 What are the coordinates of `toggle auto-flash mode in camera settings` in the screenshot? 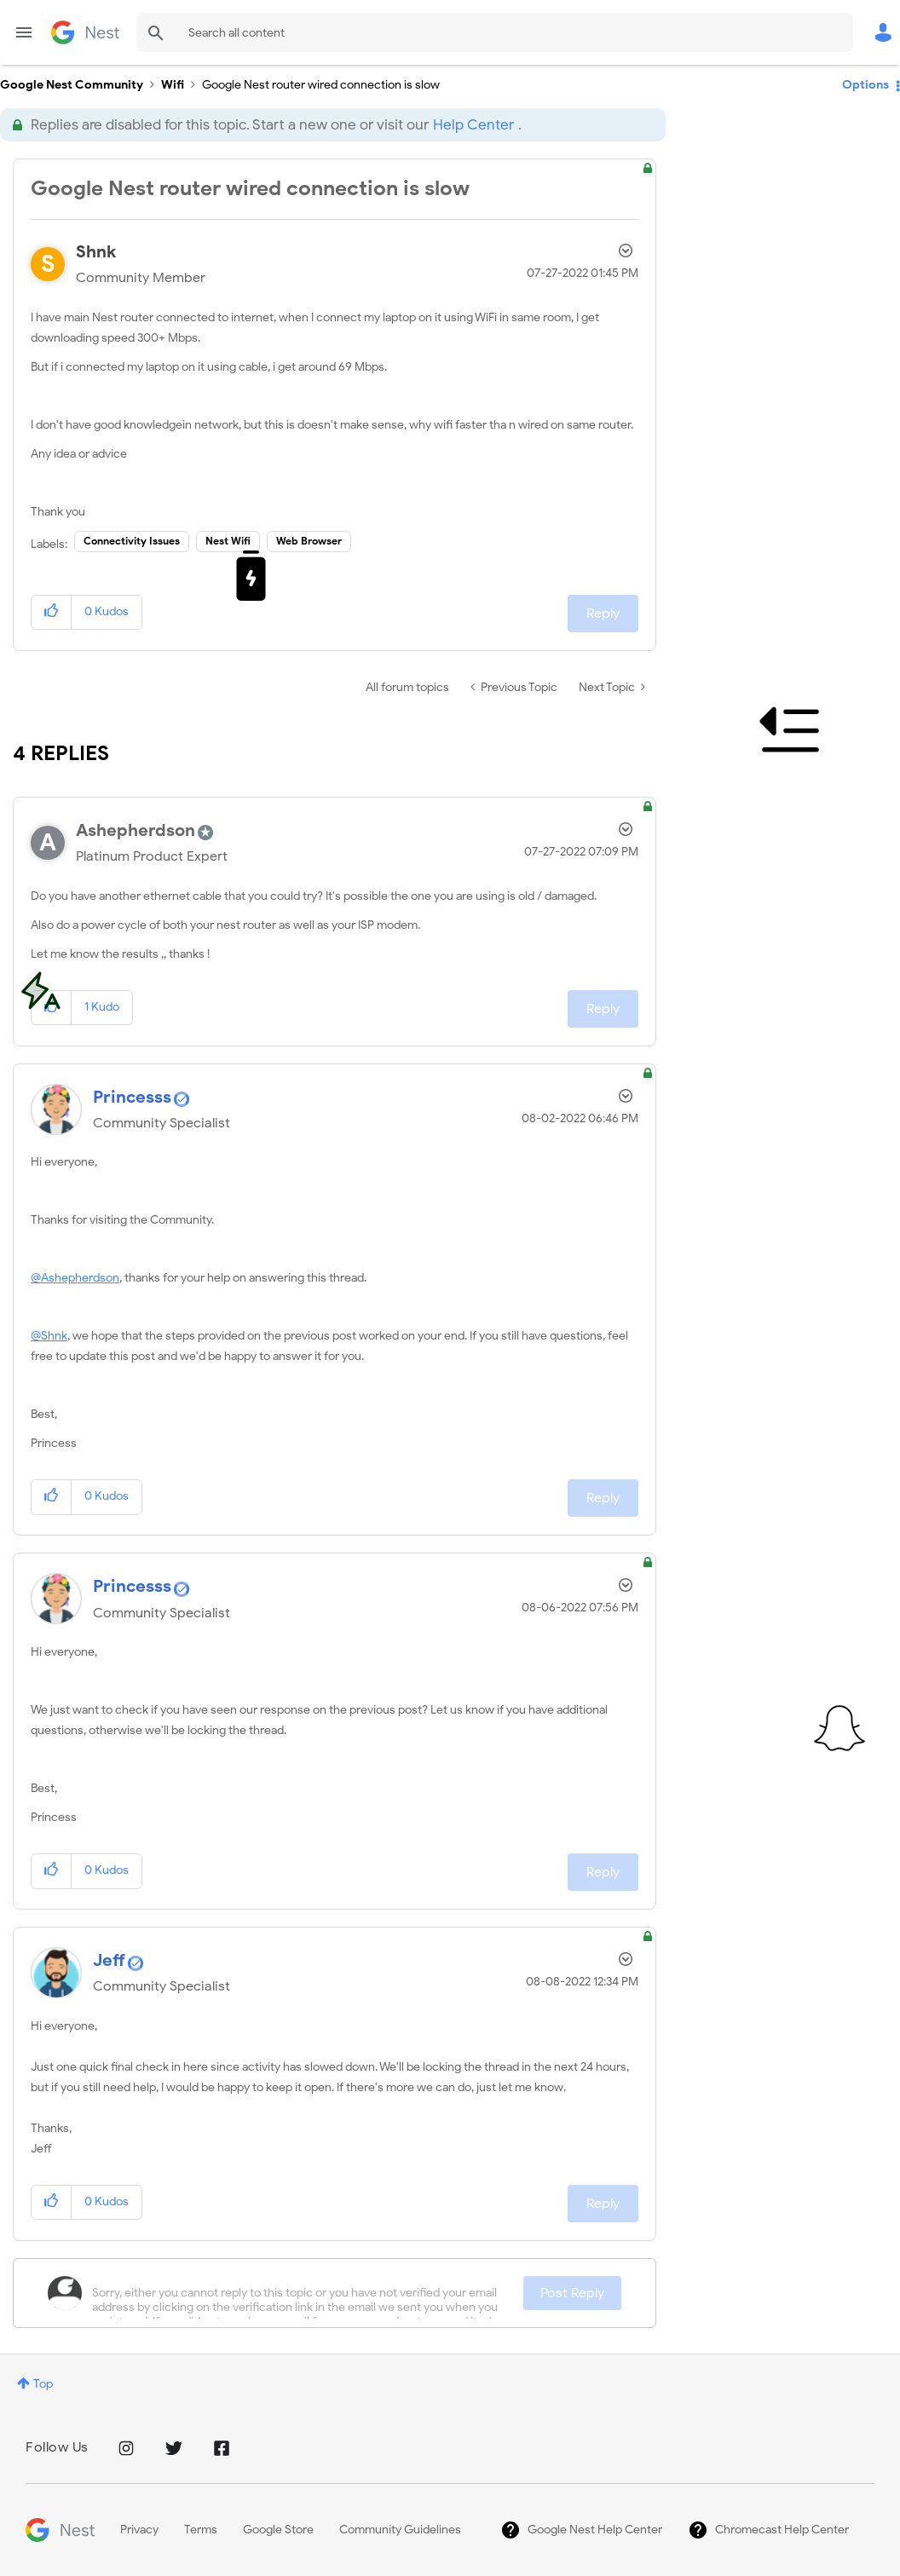 It's located at (40, 992).